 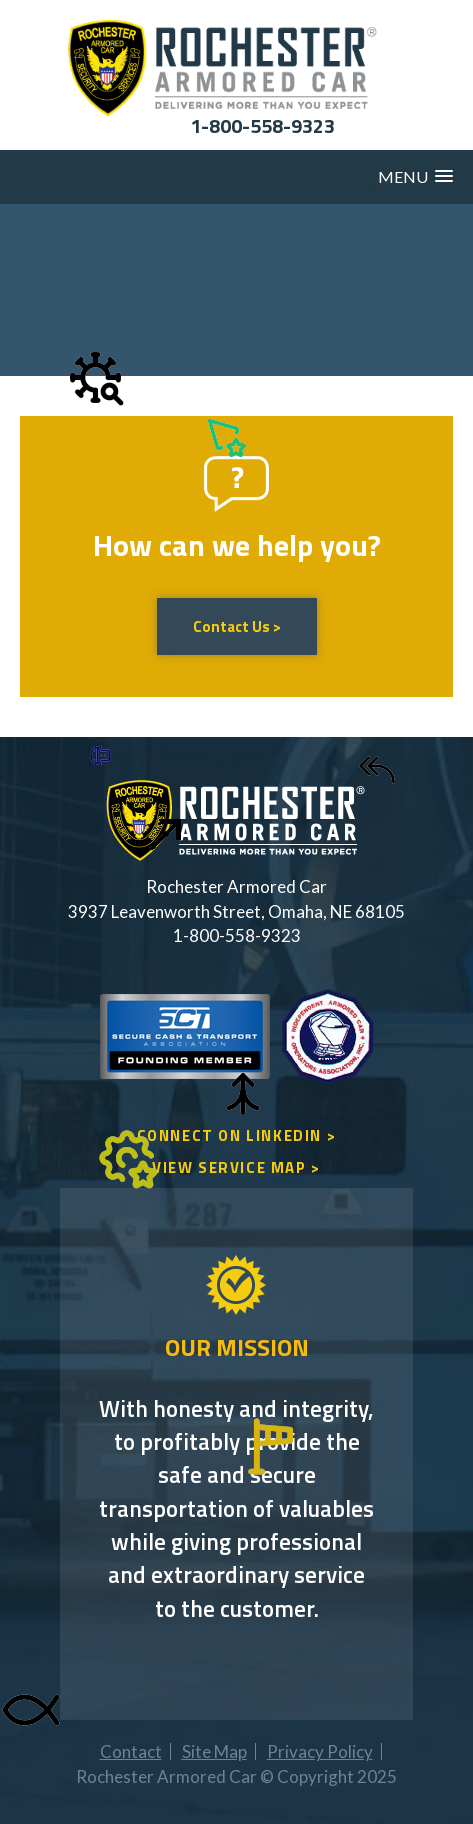 I want to click on access favorite or starred settings, so click(x=127, y=1158).